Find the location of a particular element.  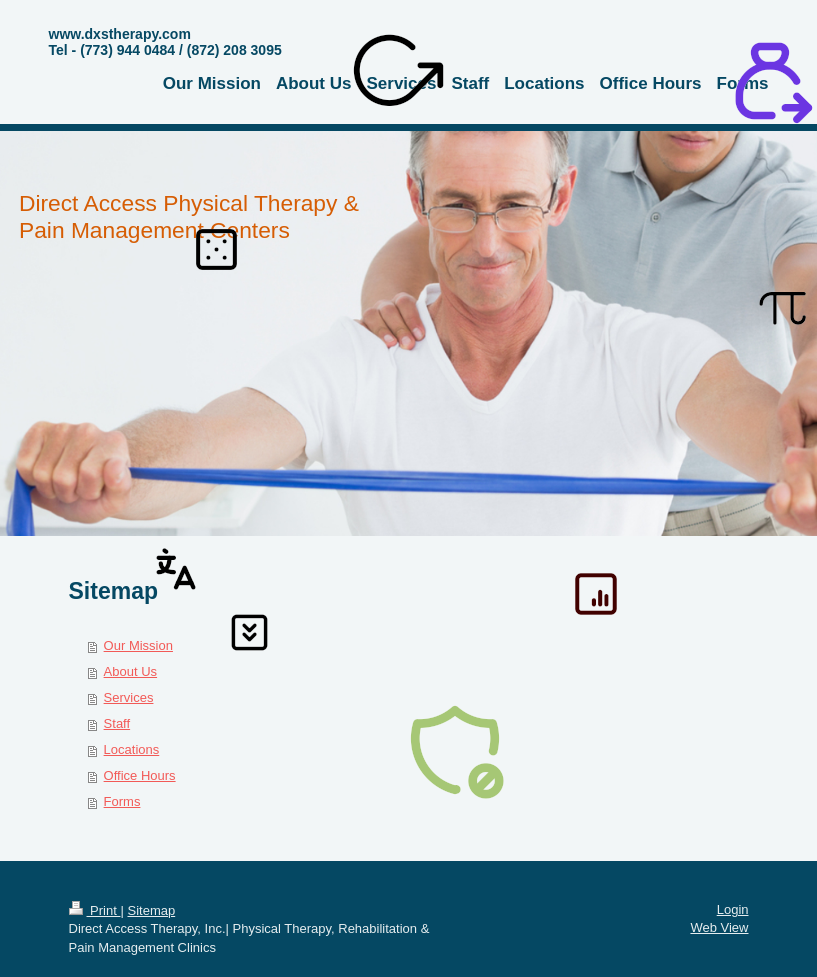

cancel or disable security protection is located at coordinates (455, 750).